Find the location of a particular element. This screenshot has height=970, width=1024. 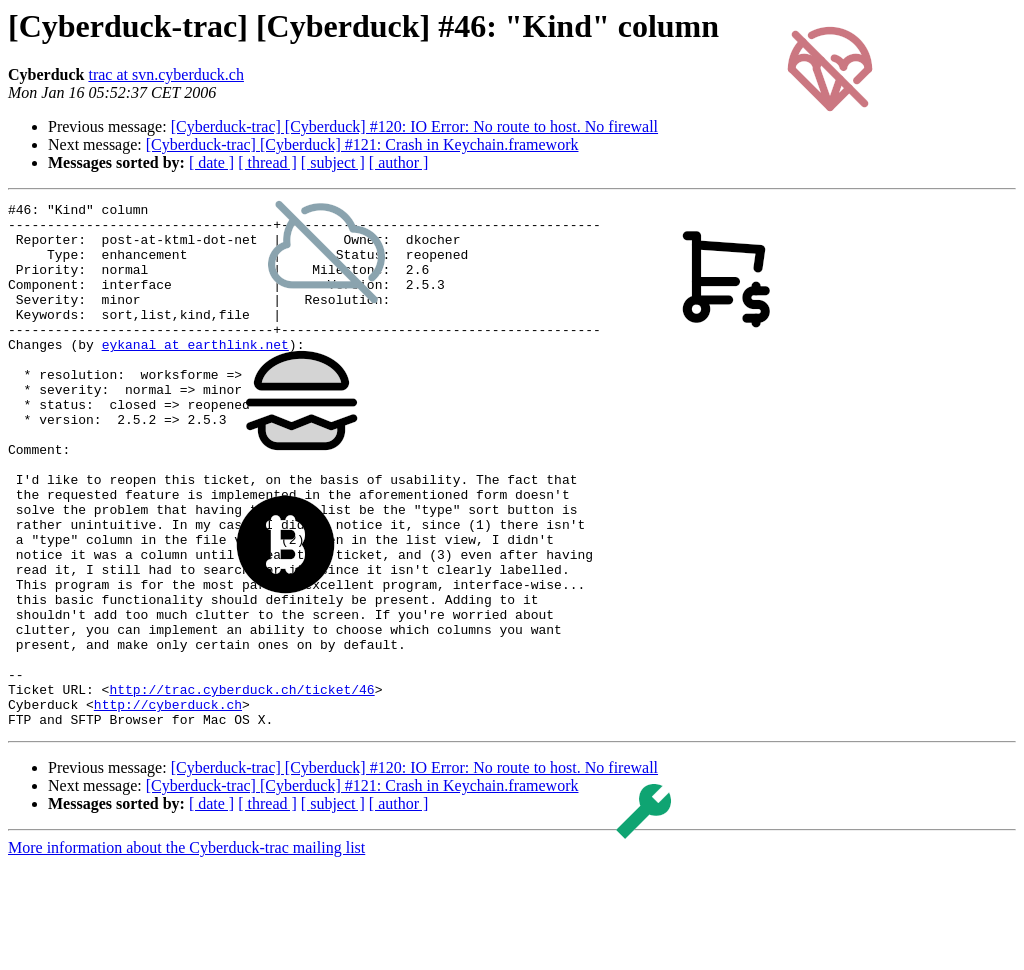

indicates cloud sync is unavailable is located at coordinates (326, 249).